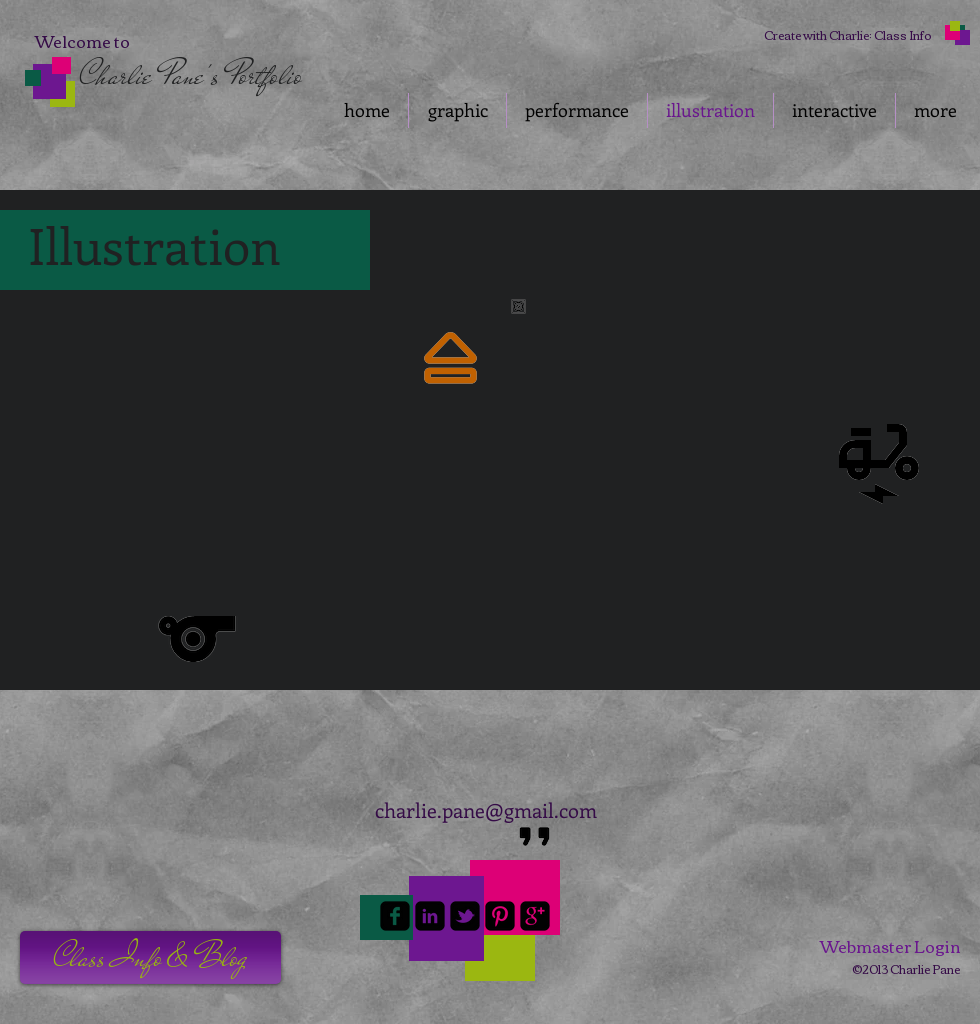  What do you see at coordinates (879, 460) in the screenshot?
I see `select electric moped as transportation mode` at bounding box center [879, 460].